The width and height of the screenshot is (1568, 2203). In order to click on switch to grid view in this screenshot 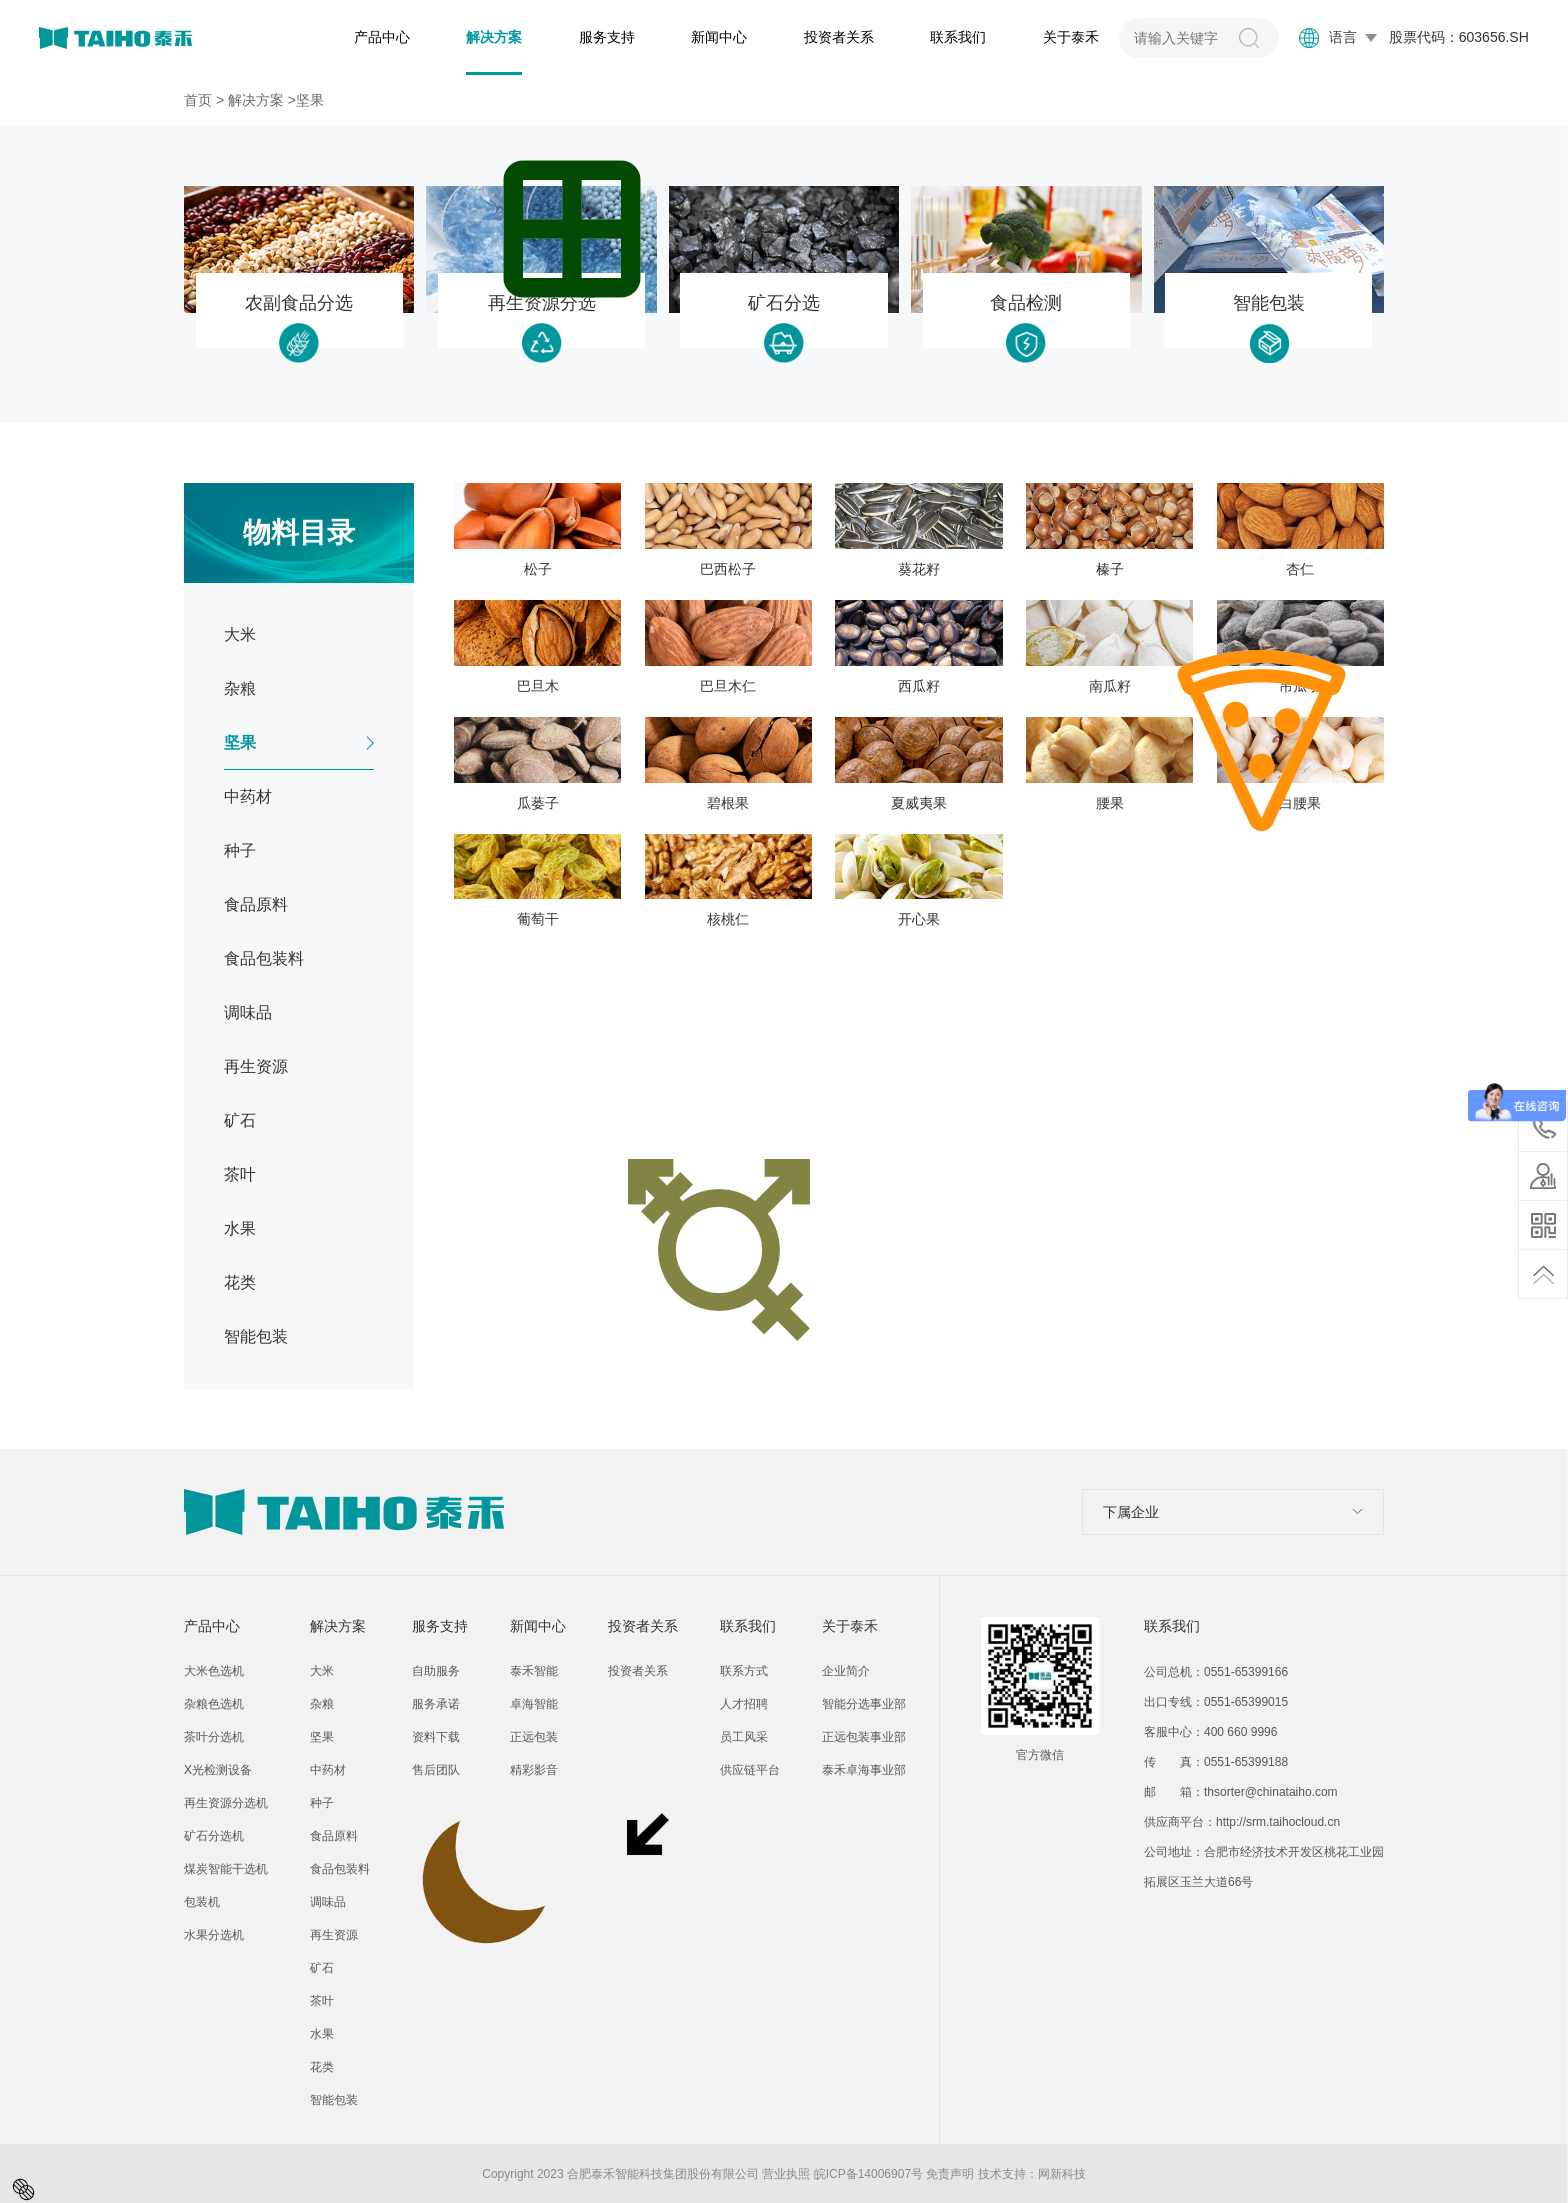, I will do `click(572, 229)`.